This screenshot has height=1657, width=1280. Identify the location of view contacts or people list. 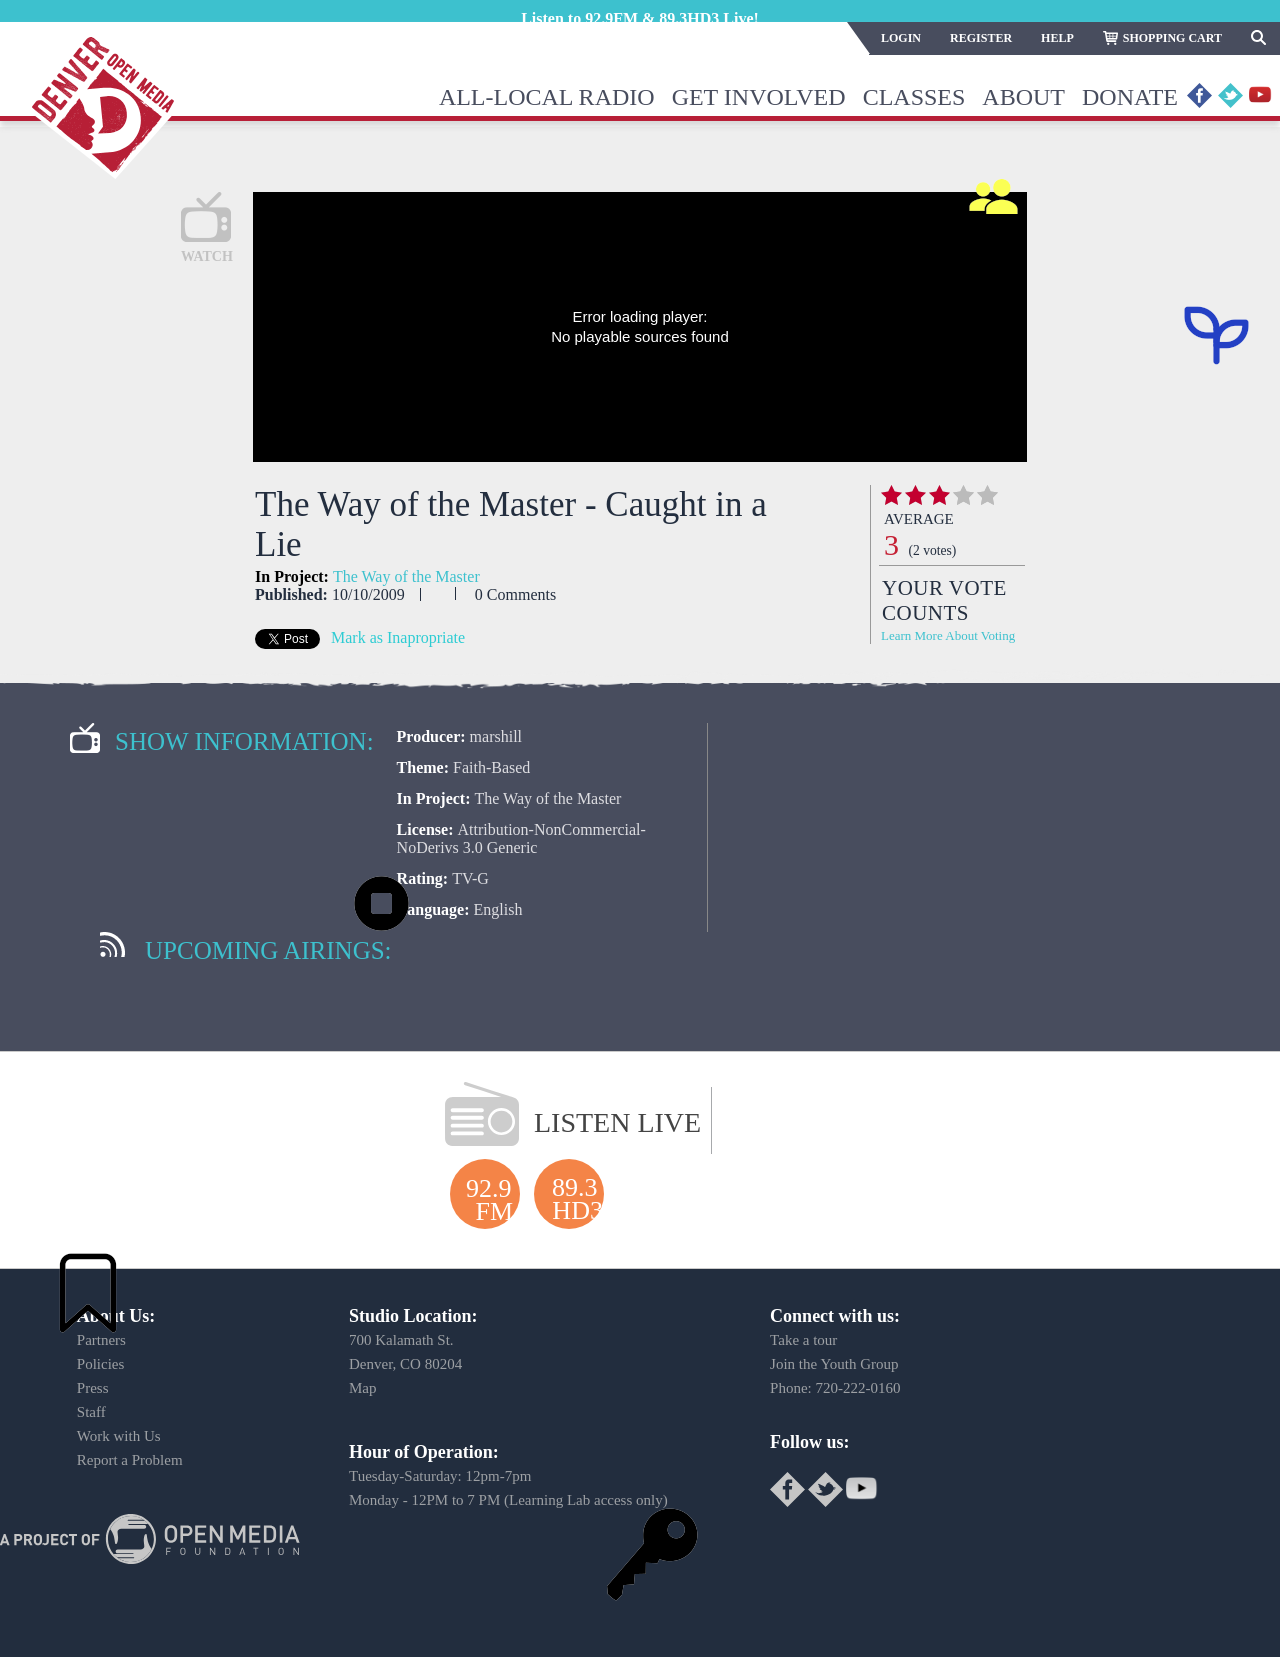
(993, 196).